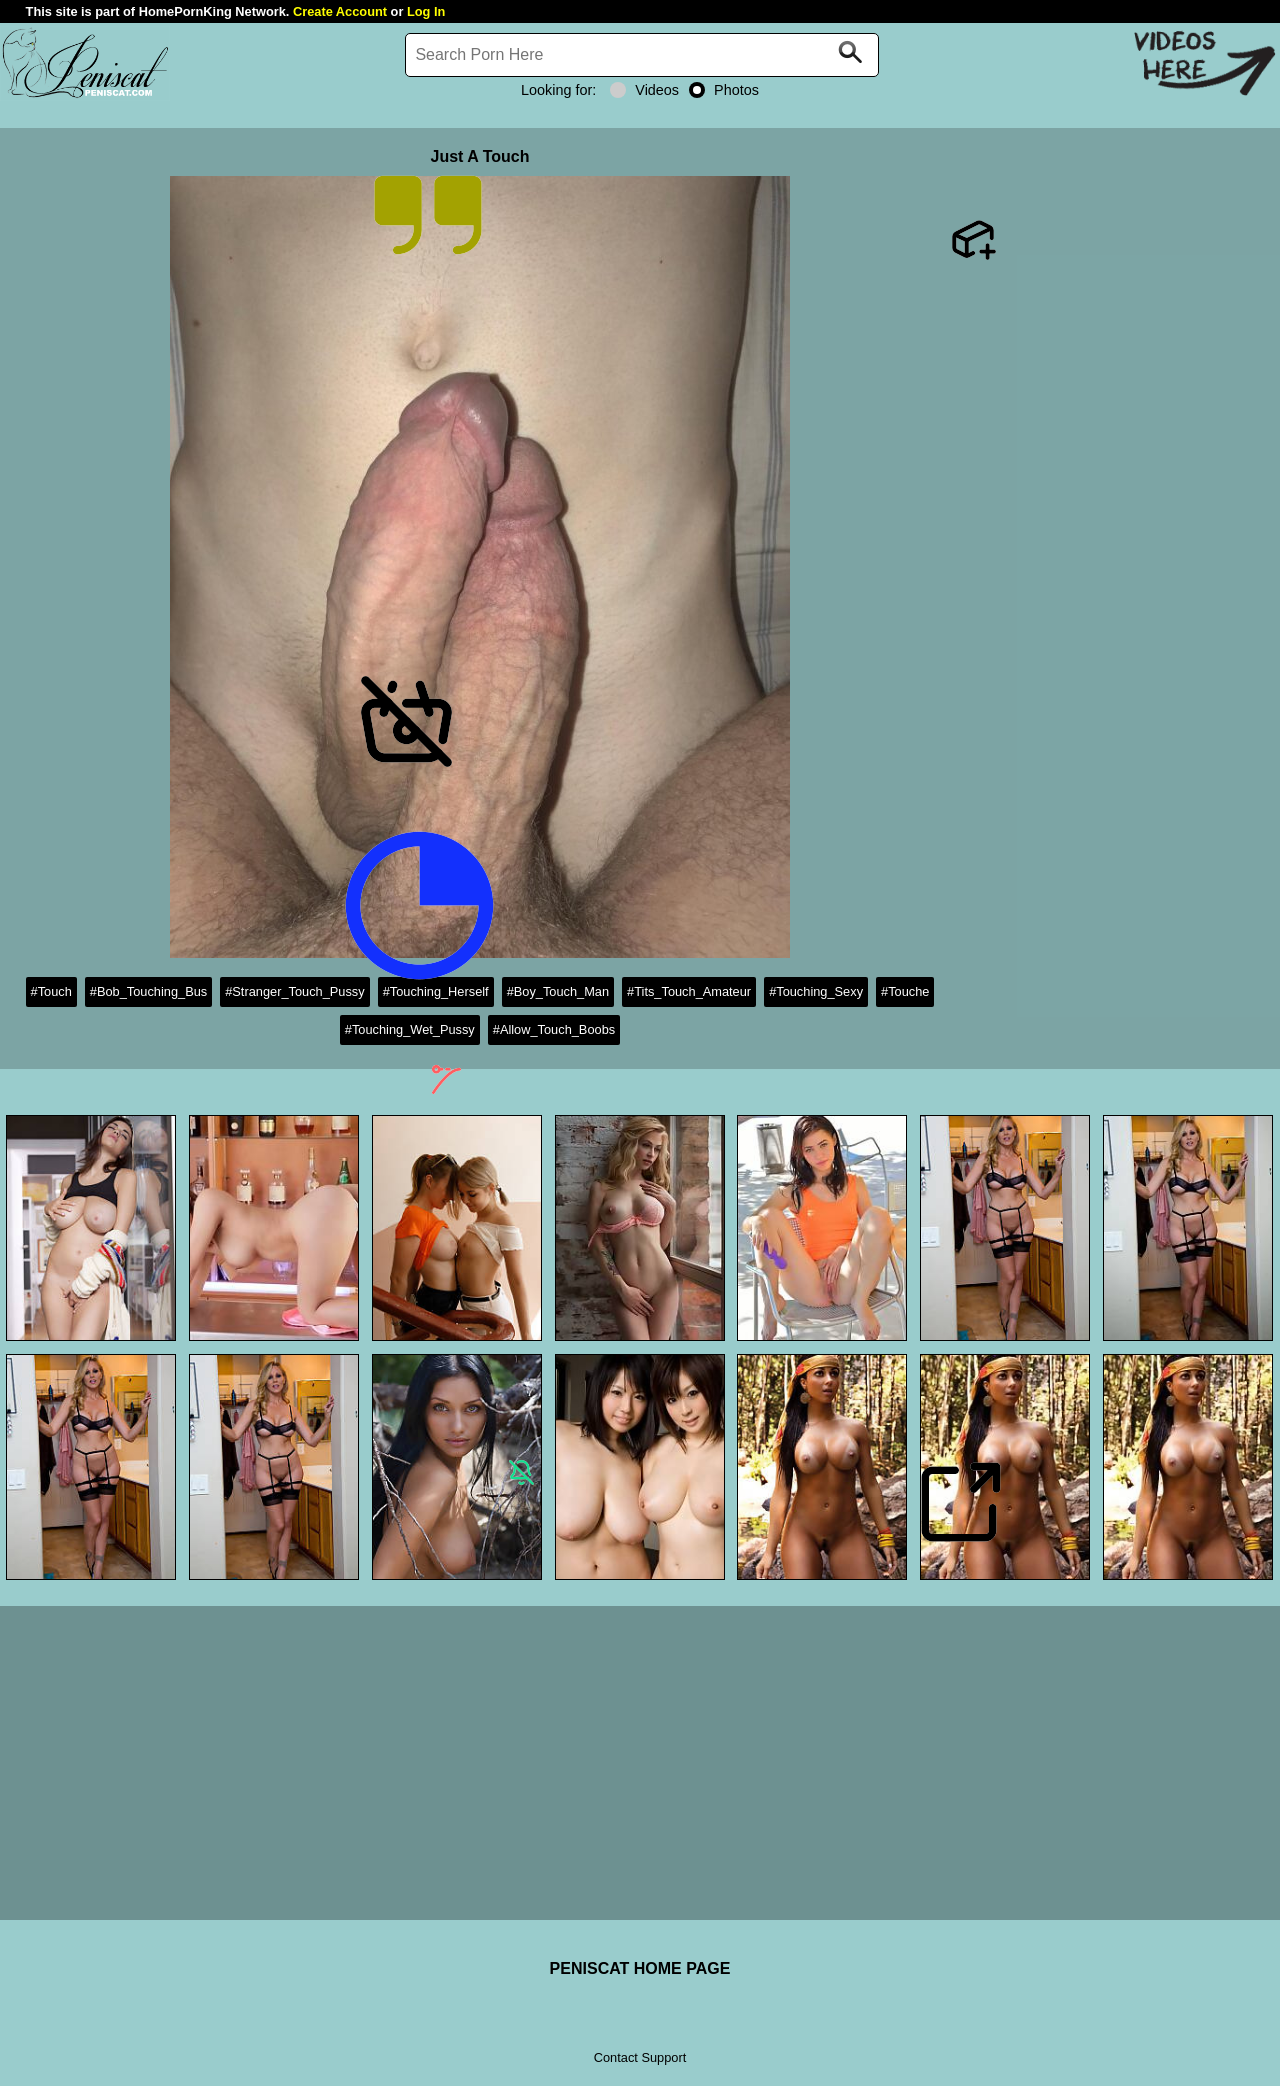 The image size is (1280, 2086). I want to click on add a new 3D object or shape, so click(973, 237).